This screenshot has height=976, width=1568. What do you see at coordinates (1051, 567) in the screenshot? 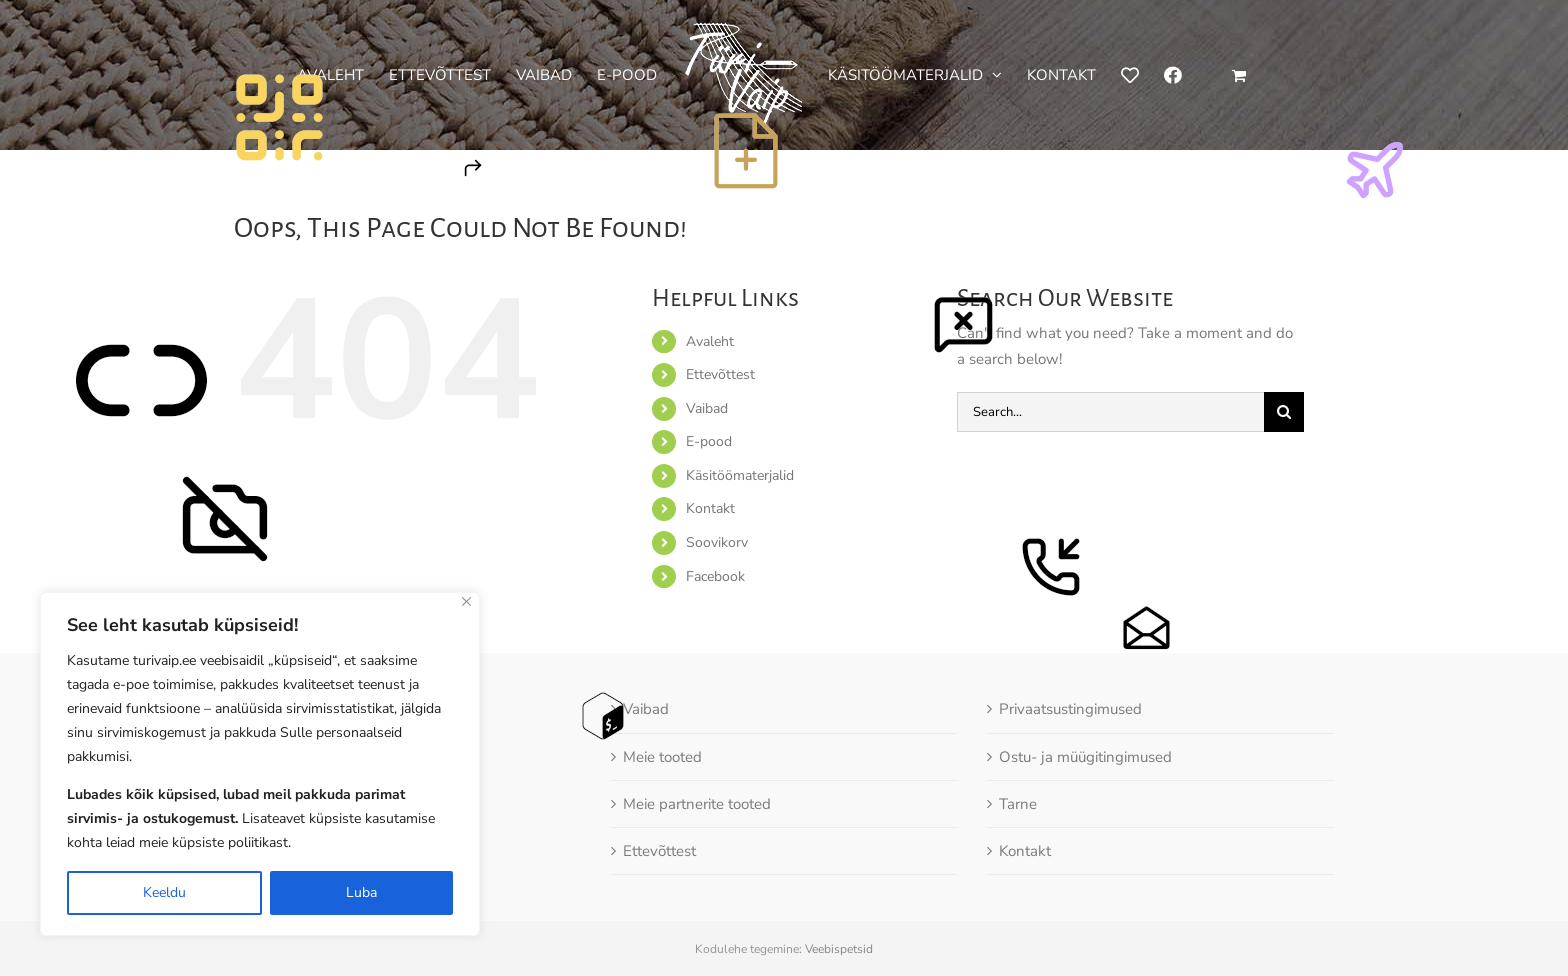
I see `incoming call notification` at bounding box center [1051, 567].